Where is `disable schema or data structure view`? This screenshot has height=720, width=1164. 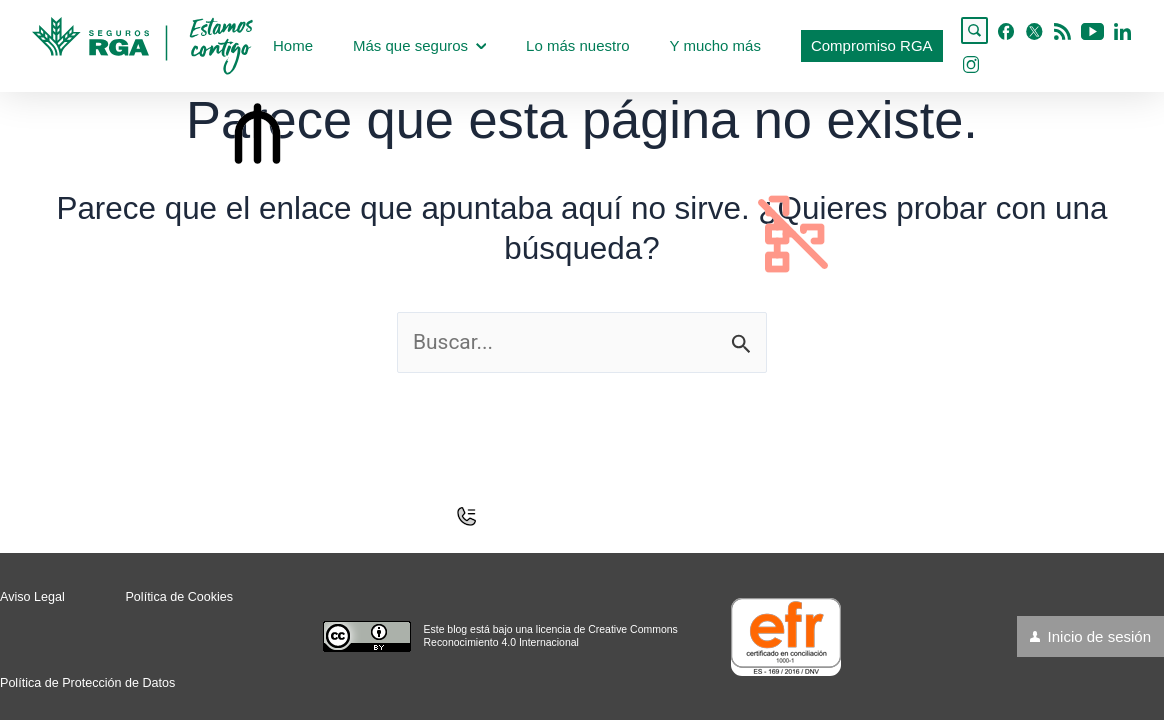 disable schema or data structure view is located at coordinates (793, 234).